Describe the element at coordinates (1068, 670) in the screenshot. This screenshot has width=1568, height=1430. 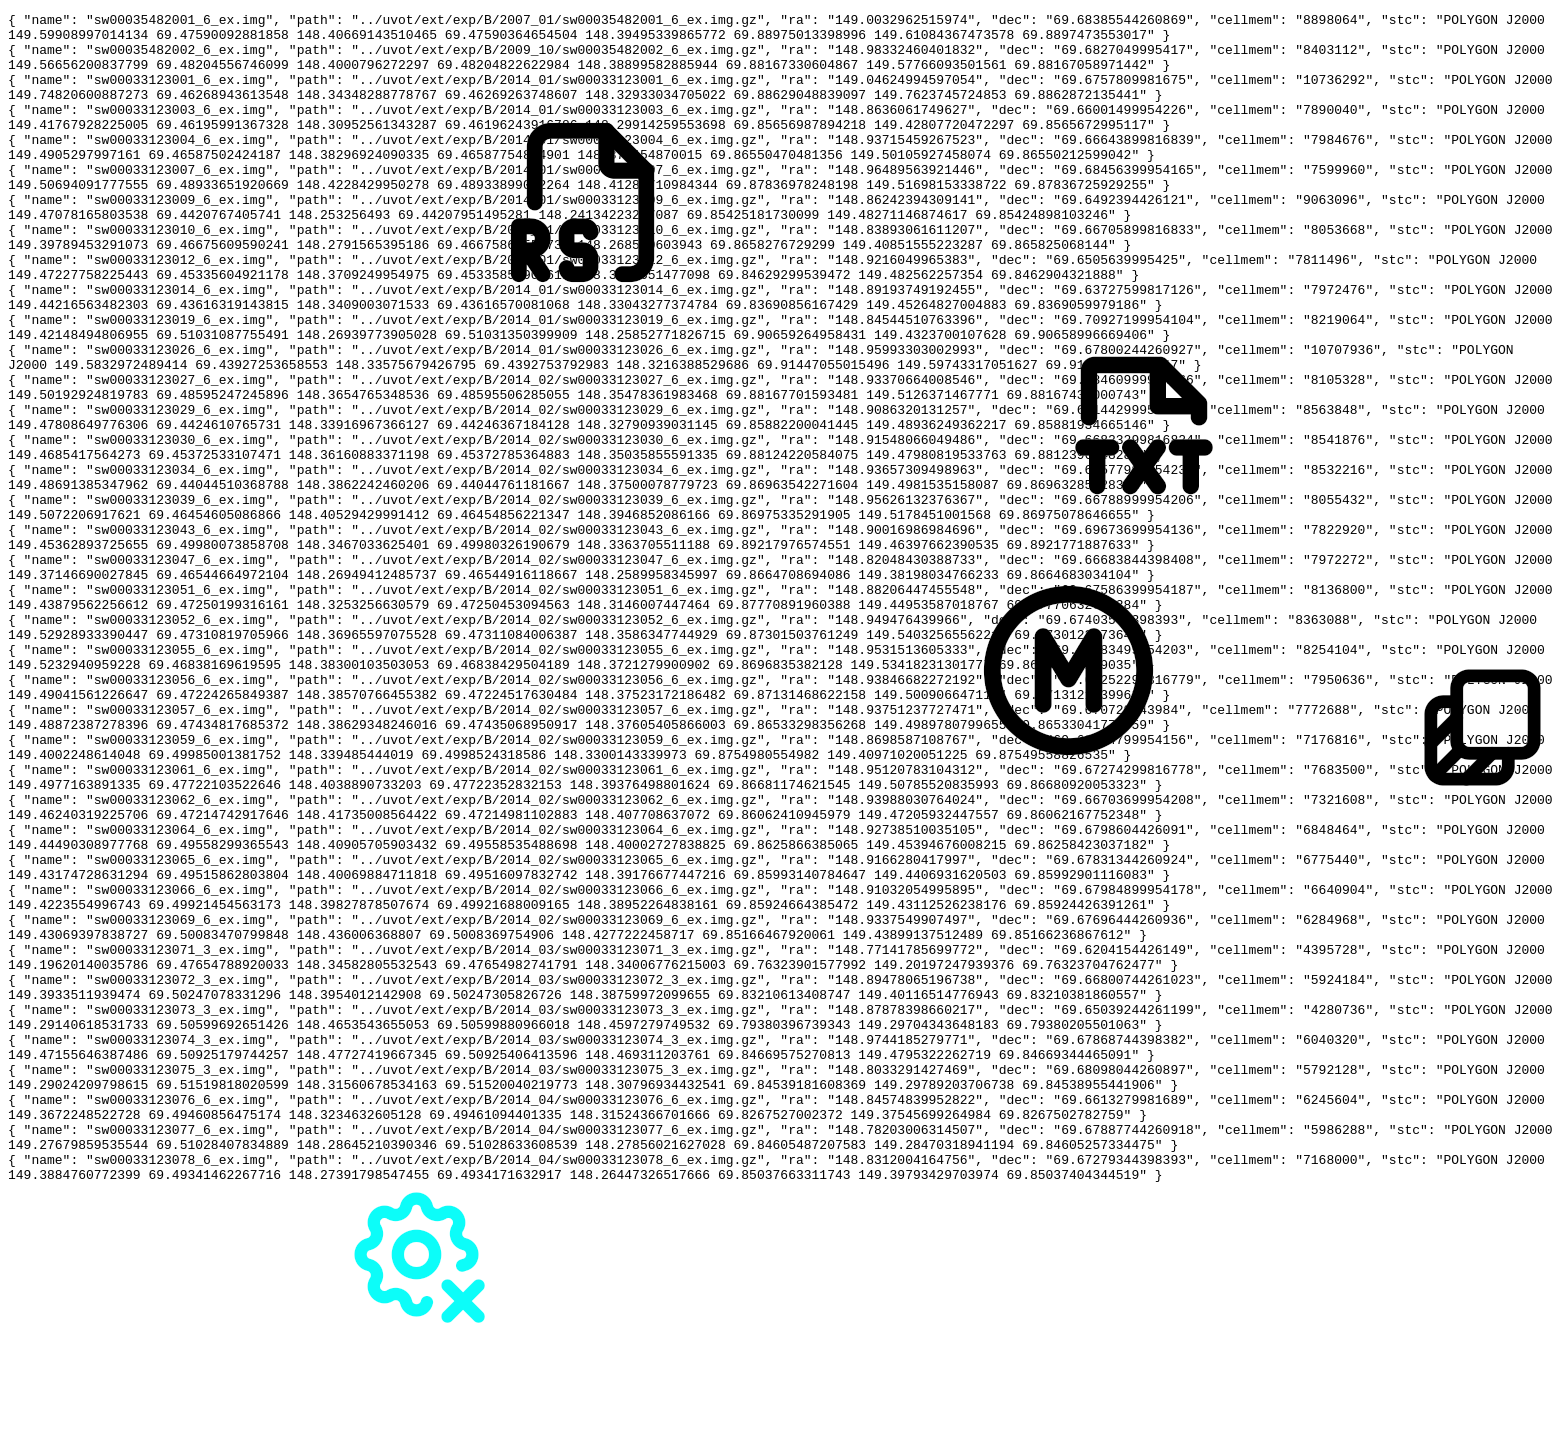
I see `metro or subway transit indicator` at that location.